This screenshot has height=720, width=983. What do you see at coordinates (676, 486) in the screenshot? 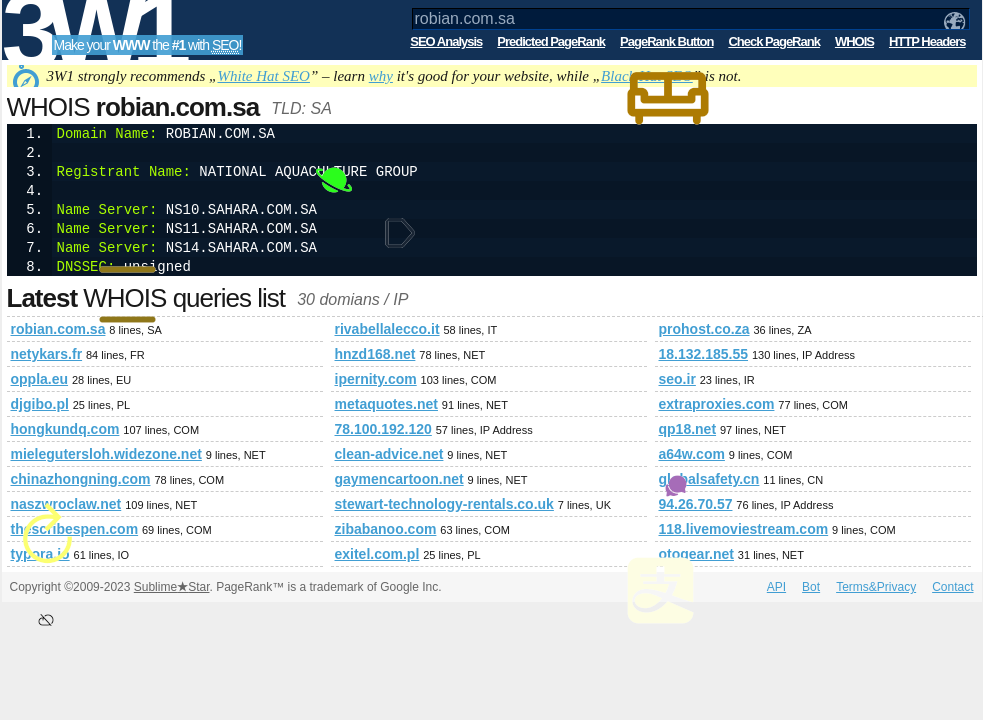
I see `open messaging or chat` at bounding box center [676, 486].